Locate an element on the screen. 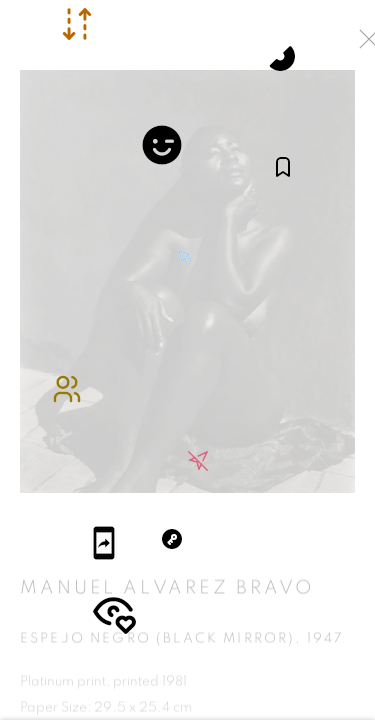 The width and height of the screenshot is (375, 720). share your mobile screen with others is located at coordinates (104, 543).